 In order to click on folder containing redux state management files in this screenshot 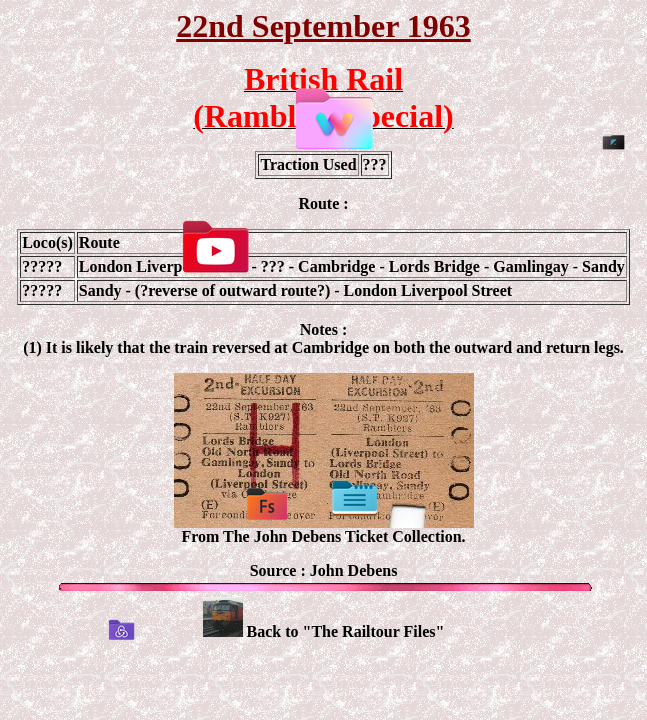, I will do `click(121, 630)`.